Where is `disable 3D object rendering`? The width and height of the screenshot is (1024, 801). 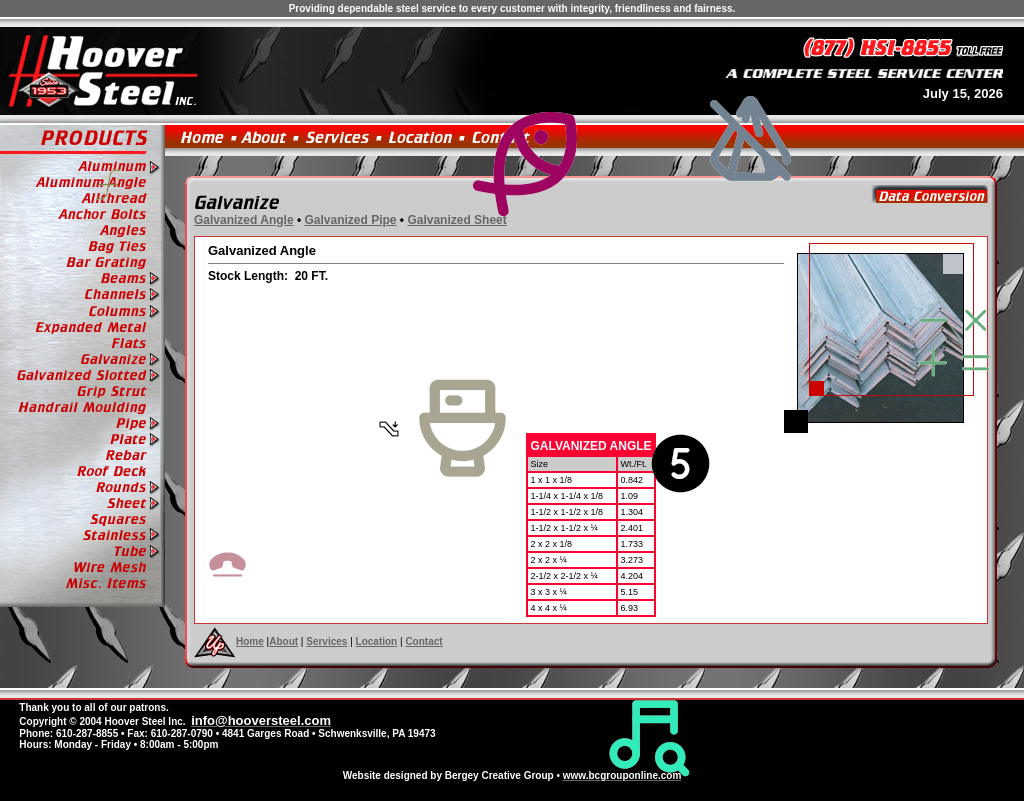 disable 3D object rendering is located at coordinates (750, 140).